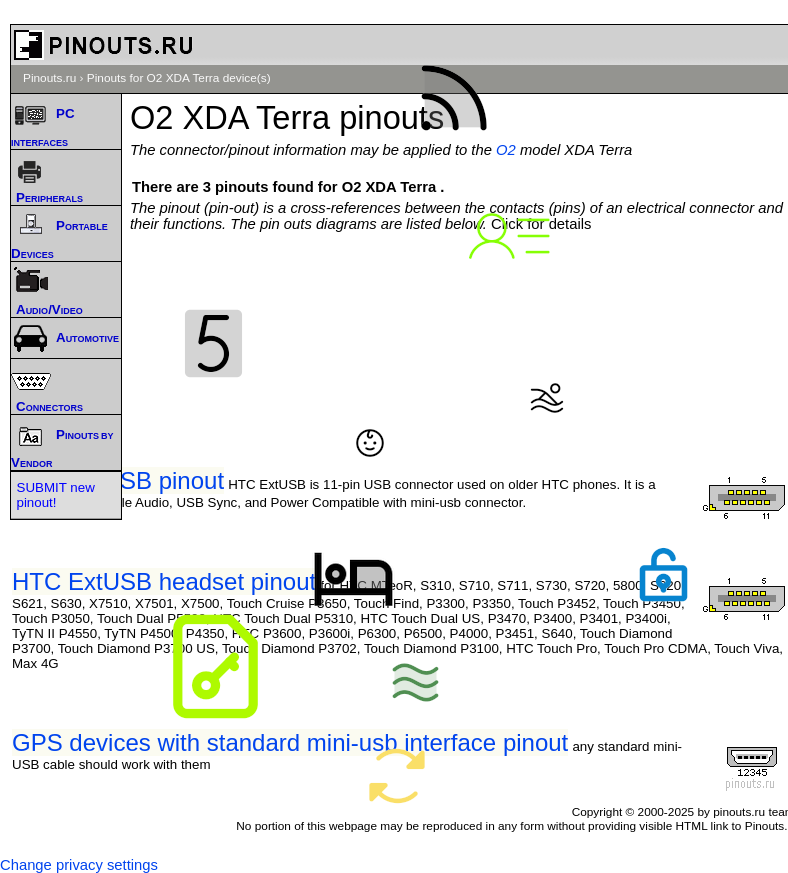 This screenshot has height=873, width=788. What do you see at coordinates (213, 343) in the screenshot?
I see `indicates the number five in a sequence or list` at bounding box center [213, 343].